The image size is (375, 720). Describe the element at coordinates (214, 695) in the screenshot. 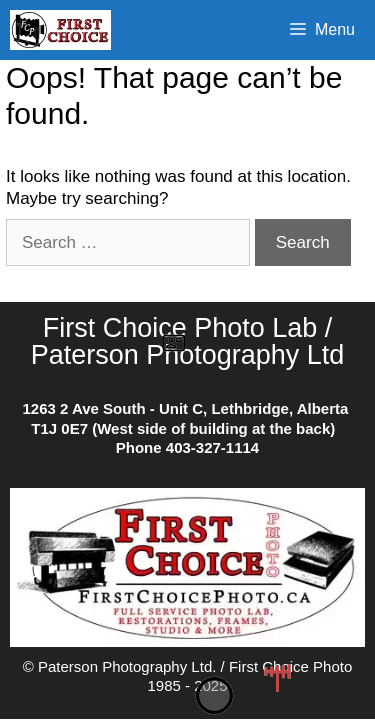

I see `camera lens or photography mode` at that location.